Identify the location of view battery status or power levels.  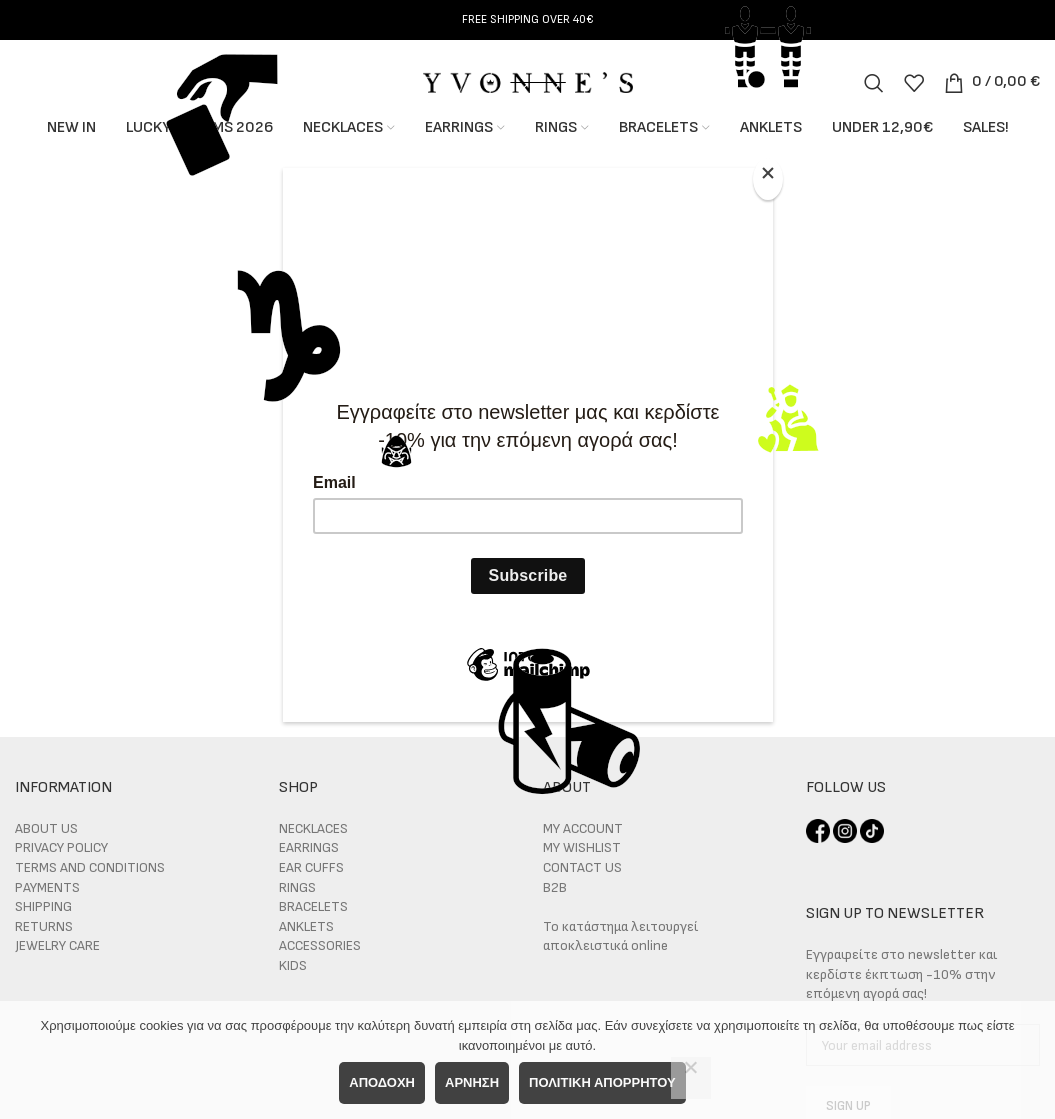
(569, 720).